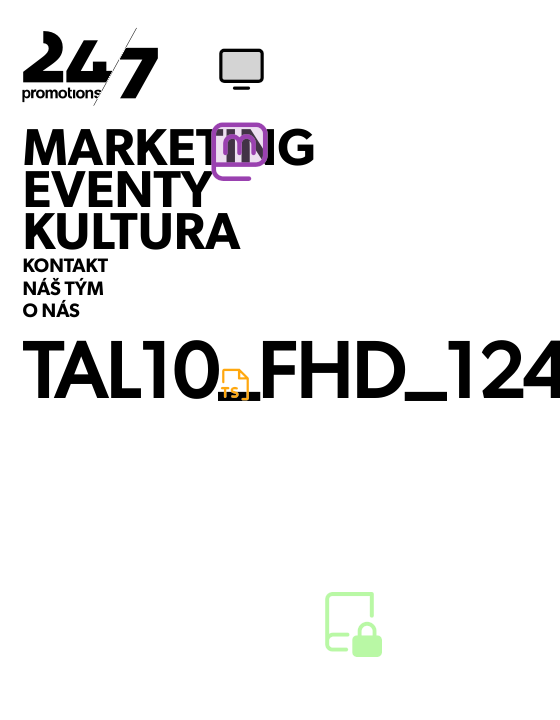 The image size is (560, 720). Describe the element at coordinates (239, 150) in the screenshot. I see `open mastodon app` at that location.